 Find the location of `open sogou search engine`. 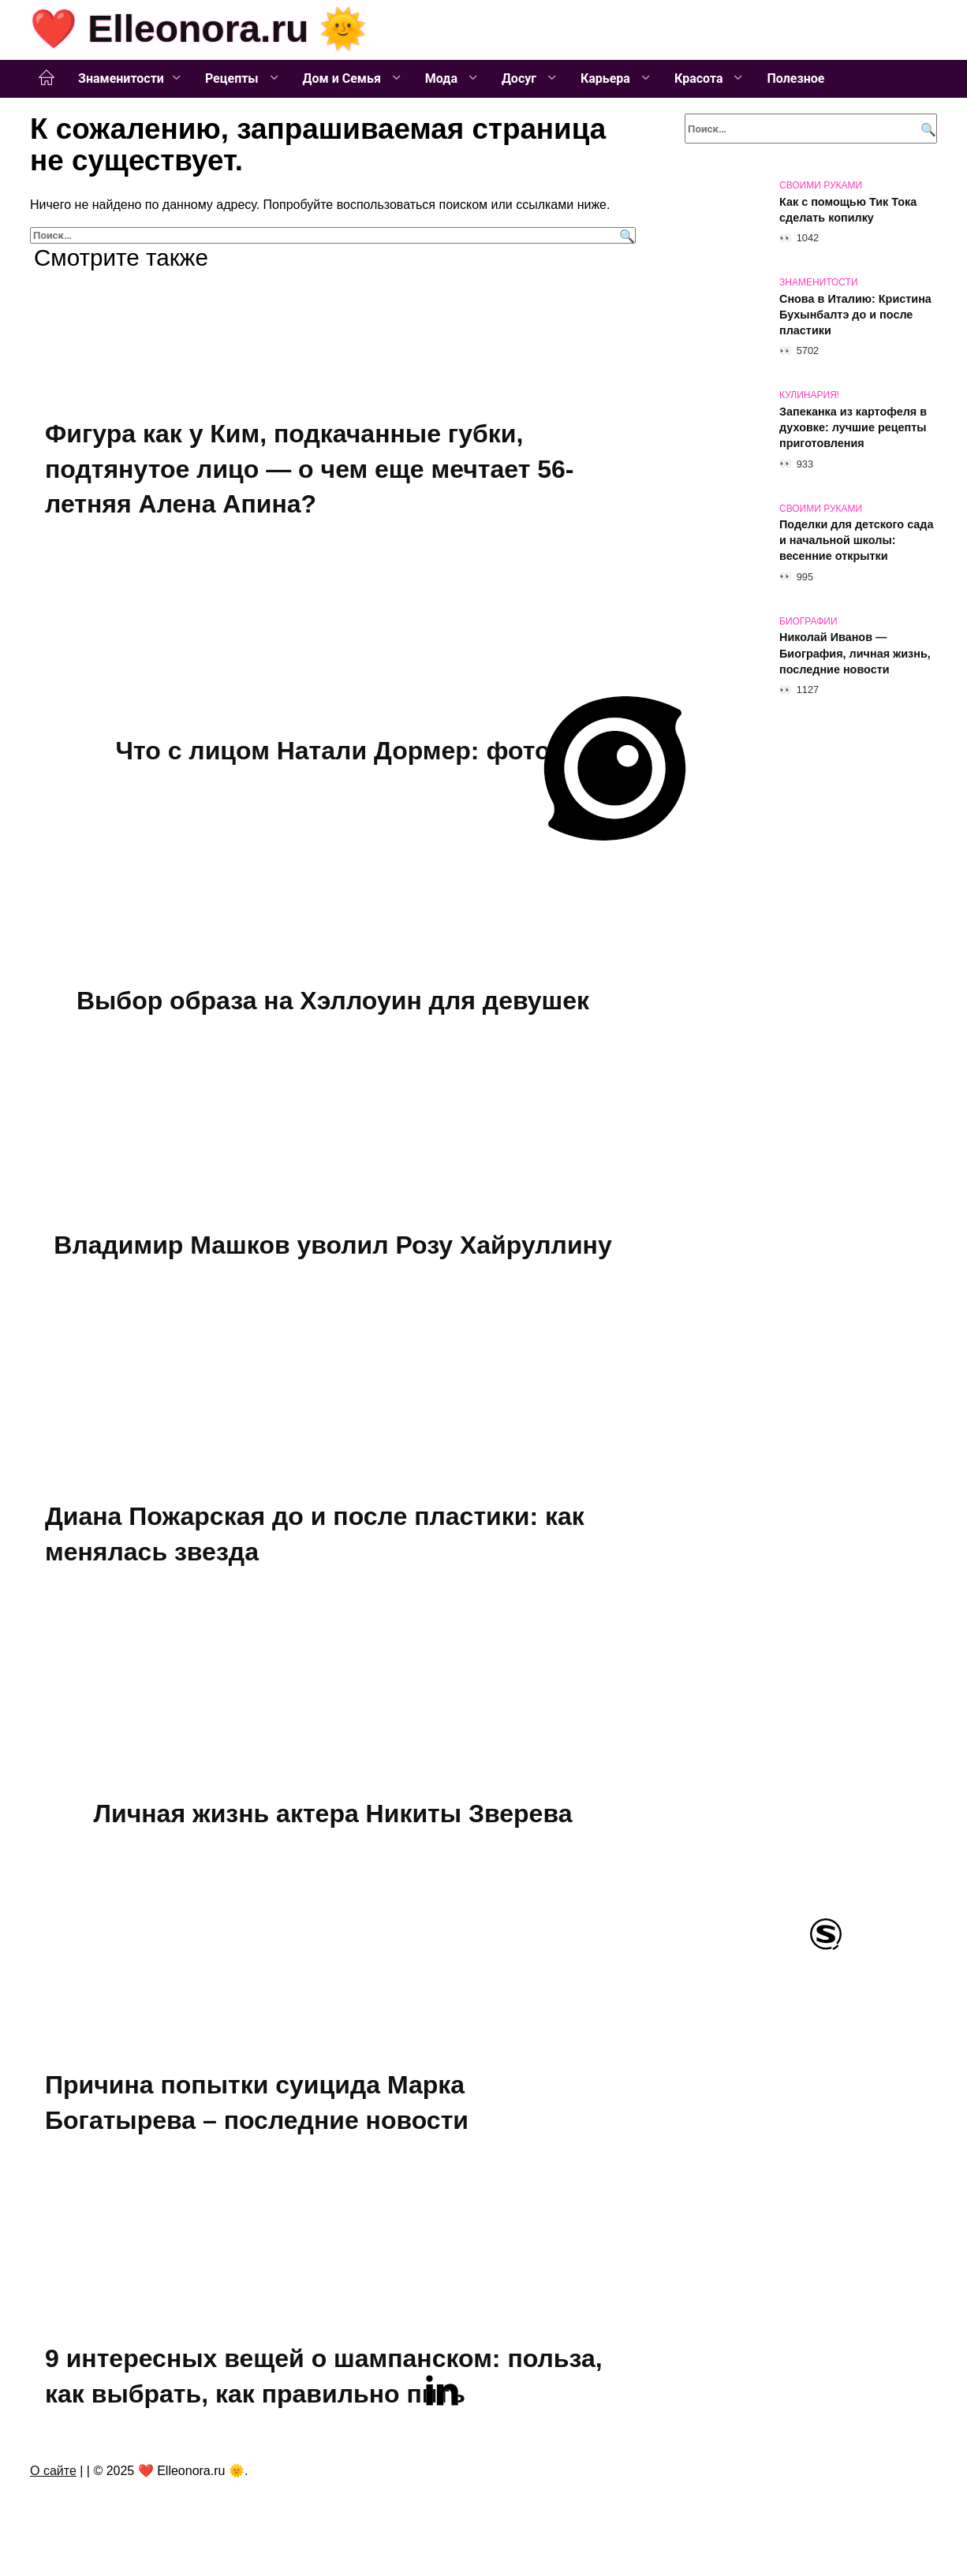

open sogou search engine is located at coordinates (826, 1934).